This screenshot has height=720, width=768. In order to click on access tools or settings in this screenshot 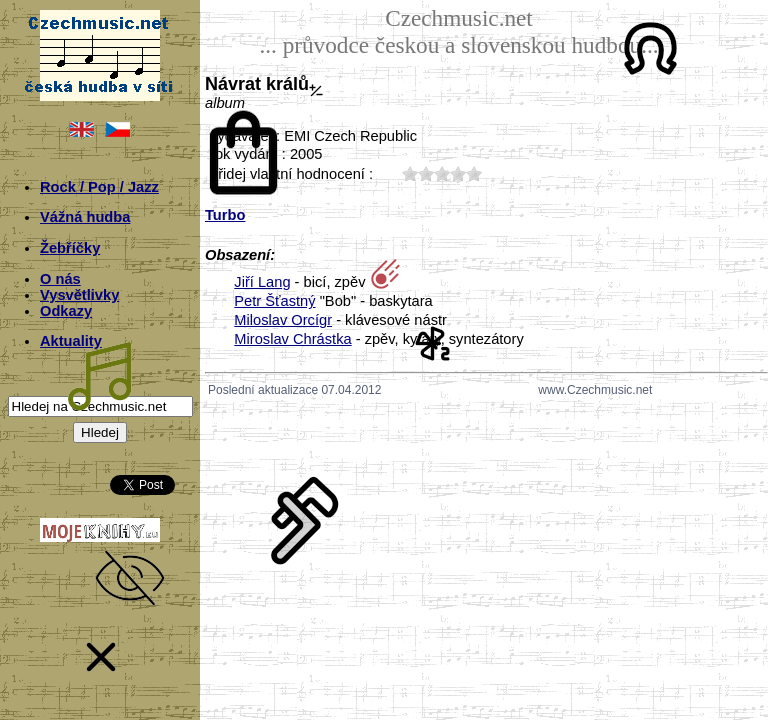, I will do `click(300, 520)`.